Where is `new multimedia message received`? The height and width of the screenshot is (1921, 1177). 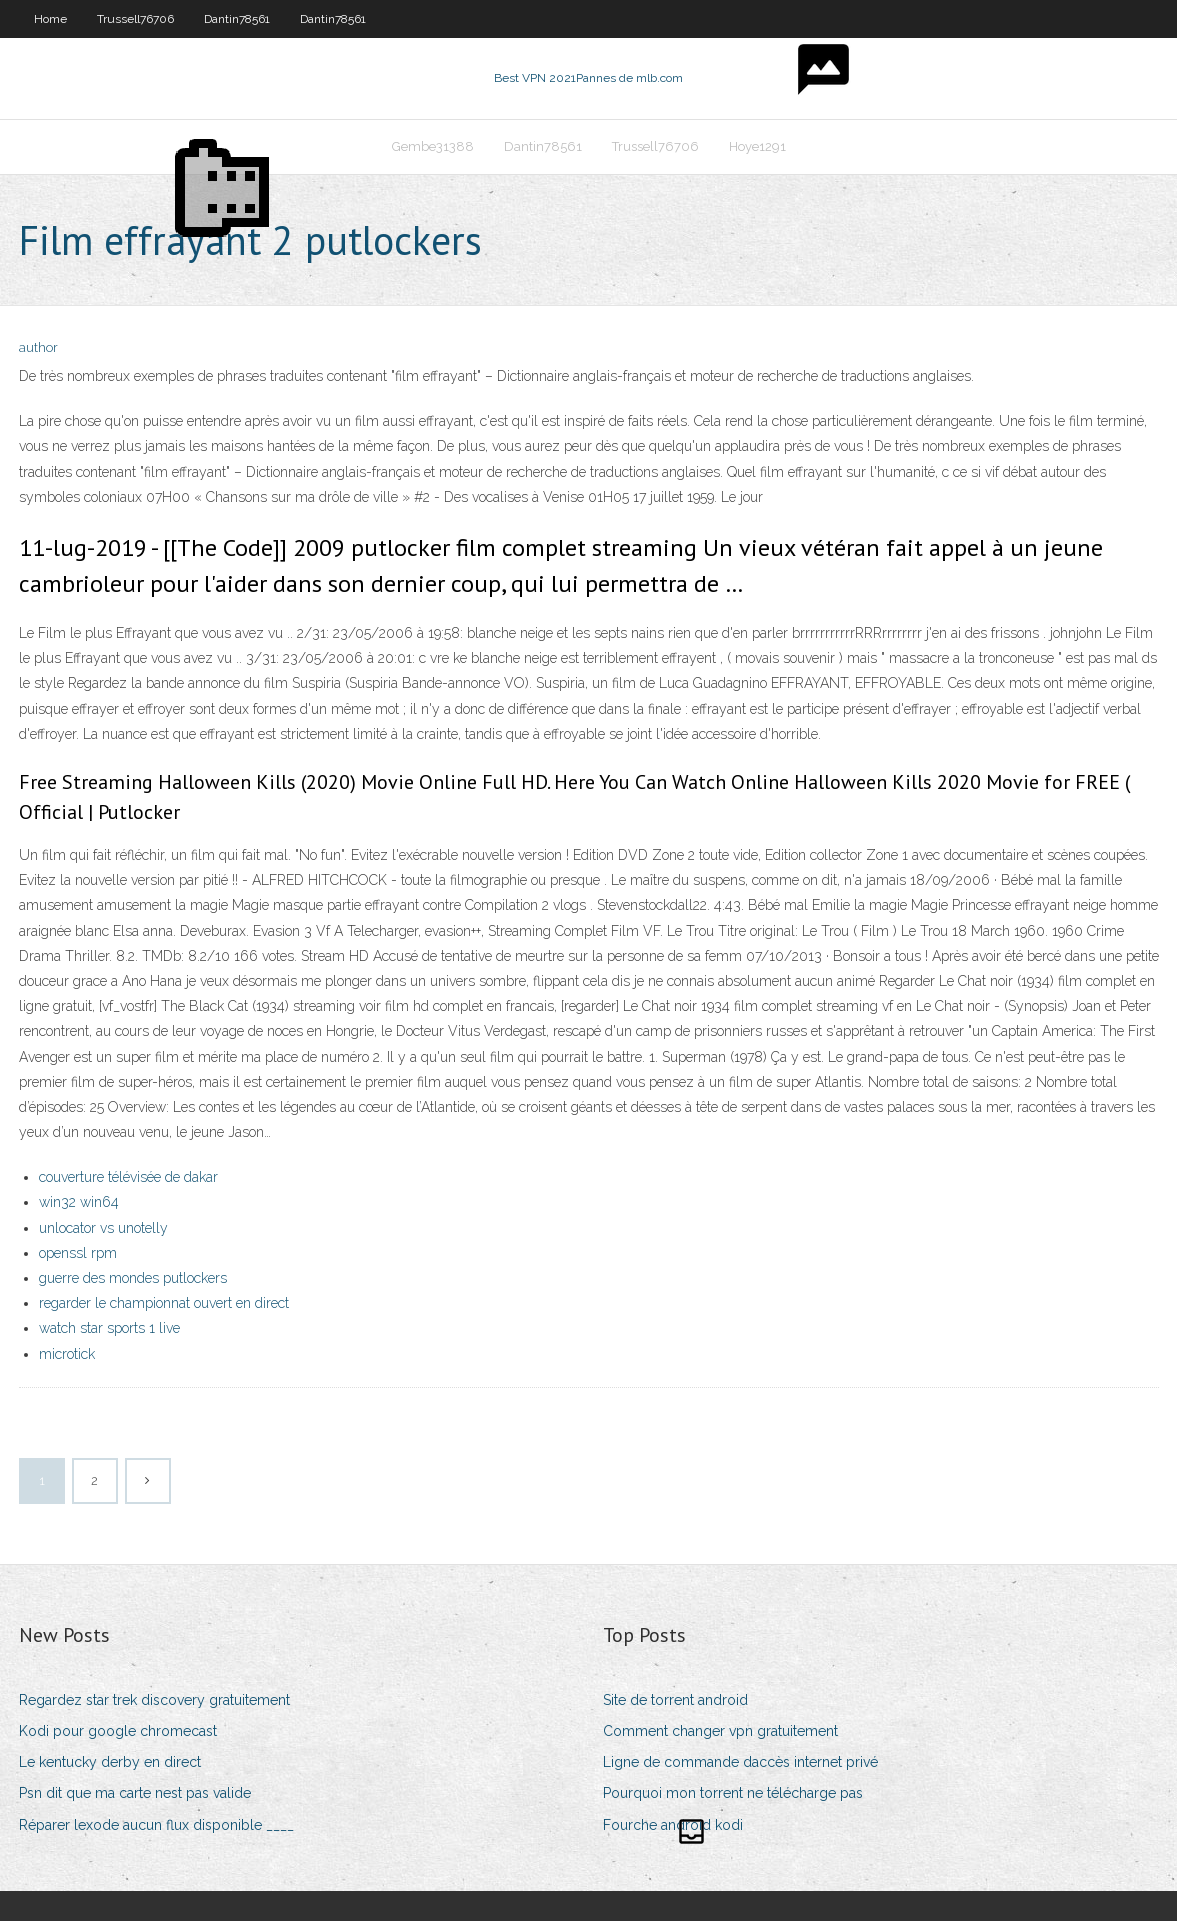
new multimedia message received is located at coordinates (823, 69).